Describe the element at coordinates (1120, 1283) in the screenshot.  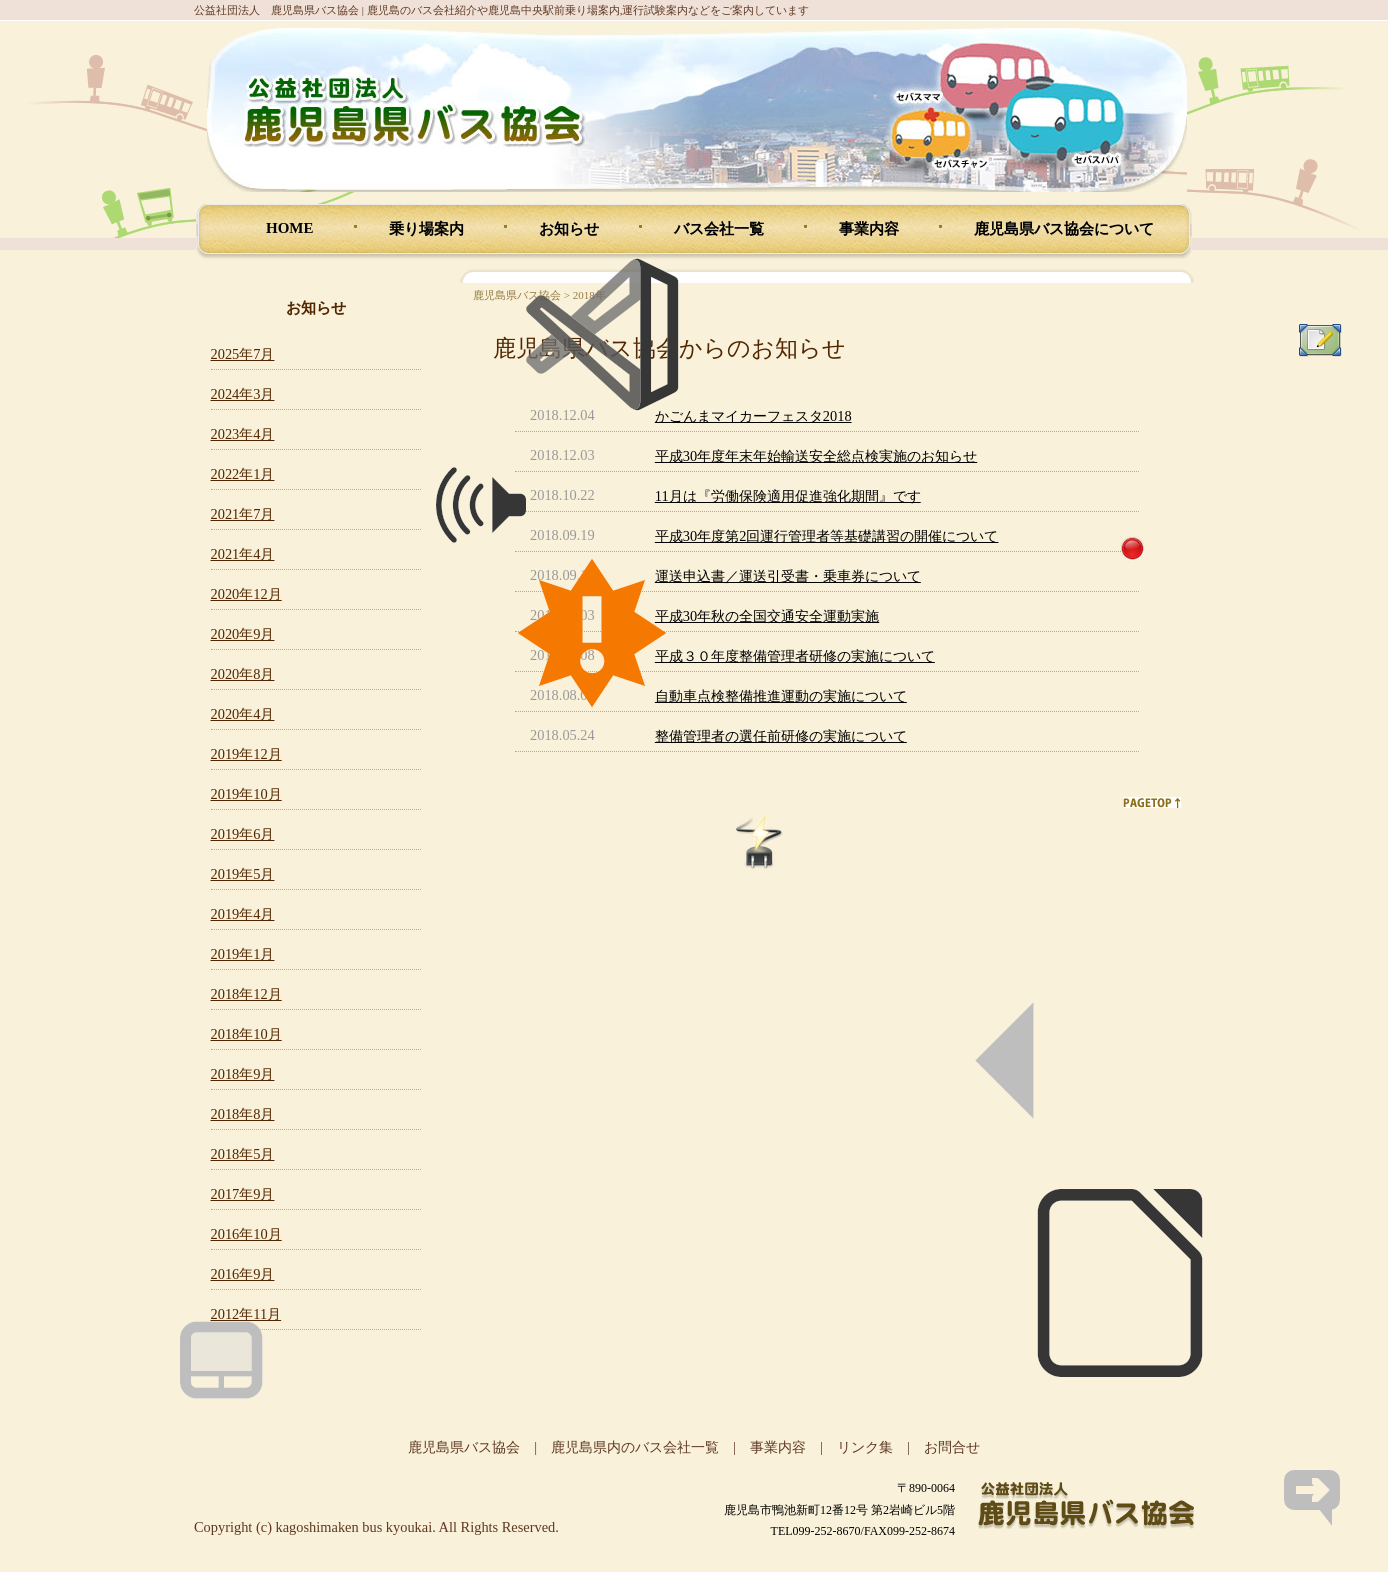
I see `open LibreOffice suite` at that location.